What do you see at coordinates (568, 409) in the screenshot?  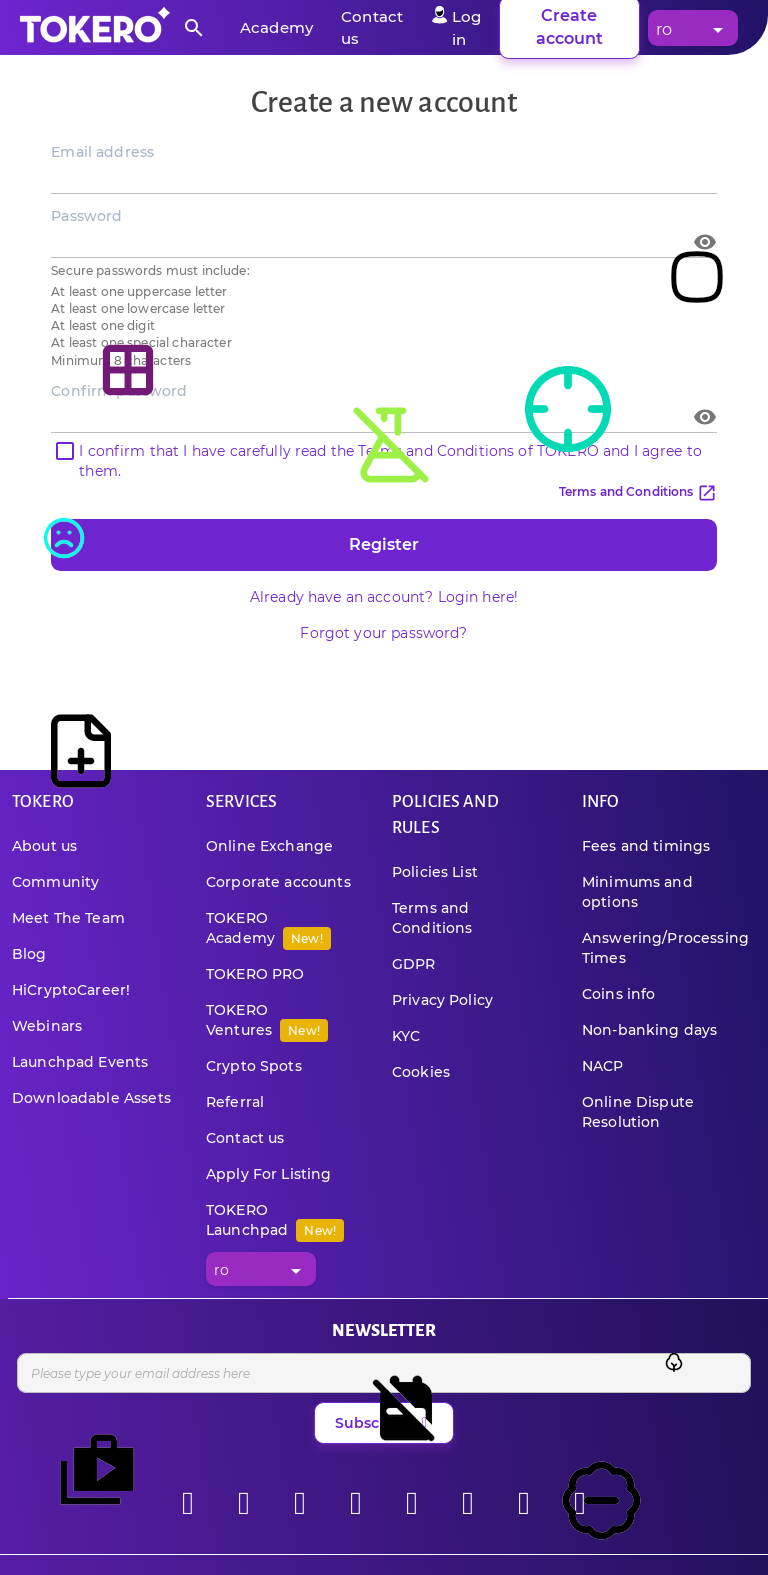 I see `center map on current location` at bounding box center [568, 409].